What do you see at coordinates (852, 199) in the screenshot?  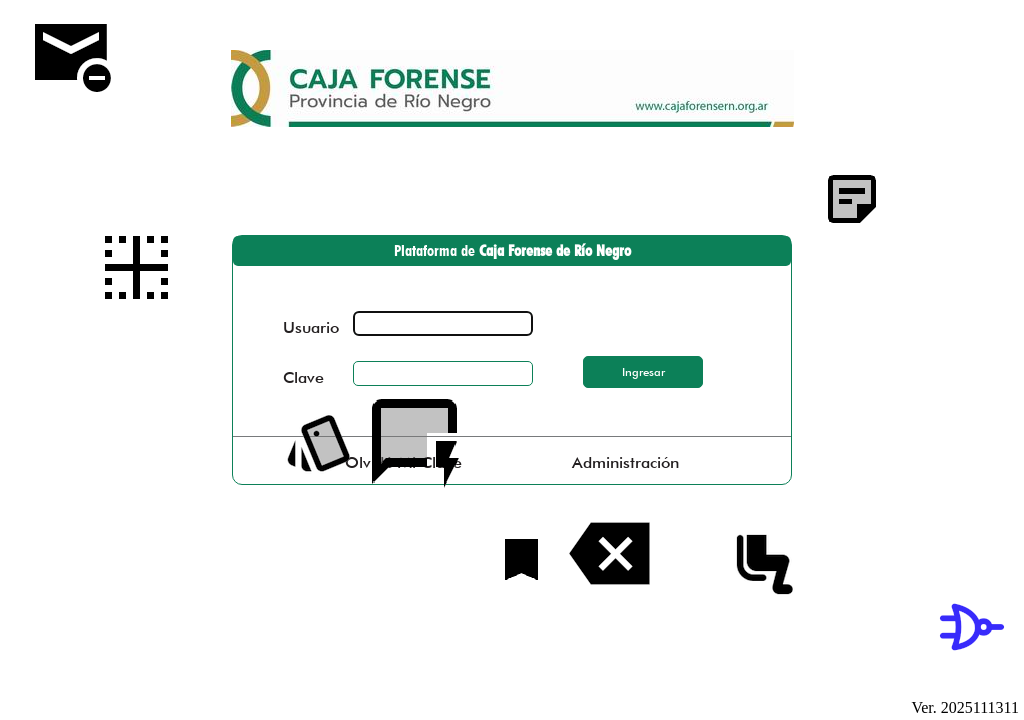 I see `create a new sticky note` at bounding box center [852, 199].